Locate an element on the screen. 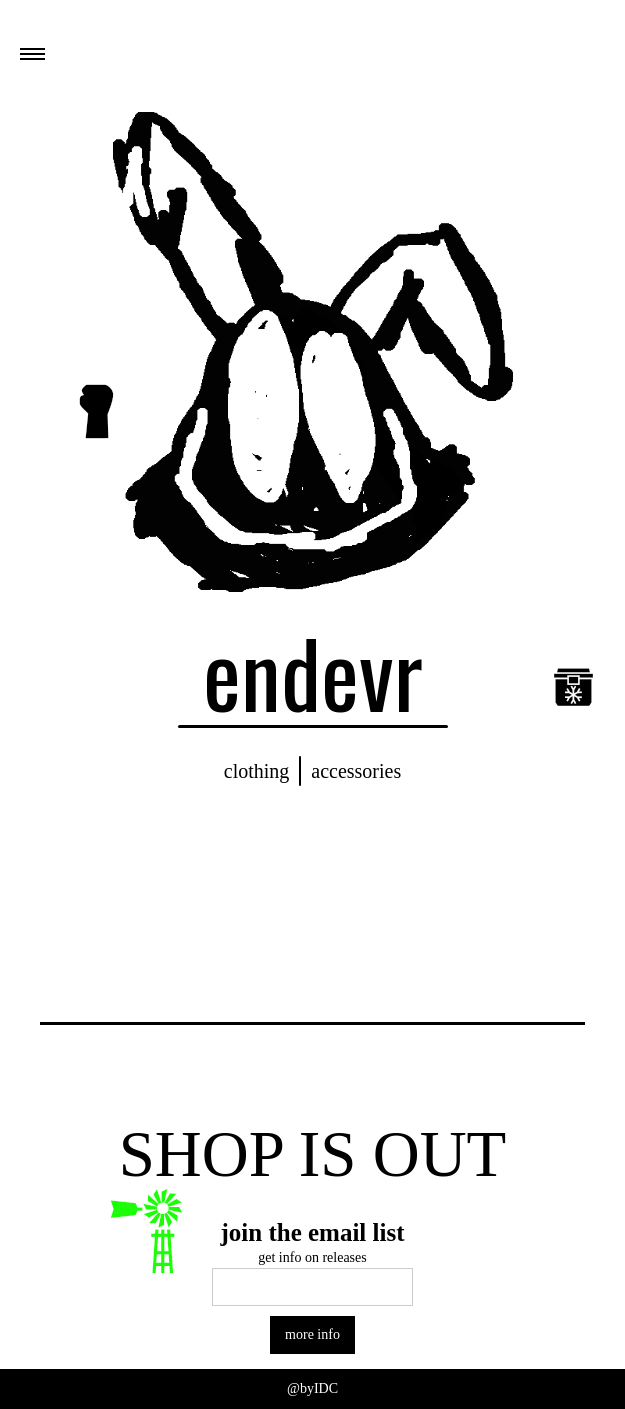 This screenshot has height=1409, width=625. windmill or wind pump structure icon is located at coordinates (146, 1229).